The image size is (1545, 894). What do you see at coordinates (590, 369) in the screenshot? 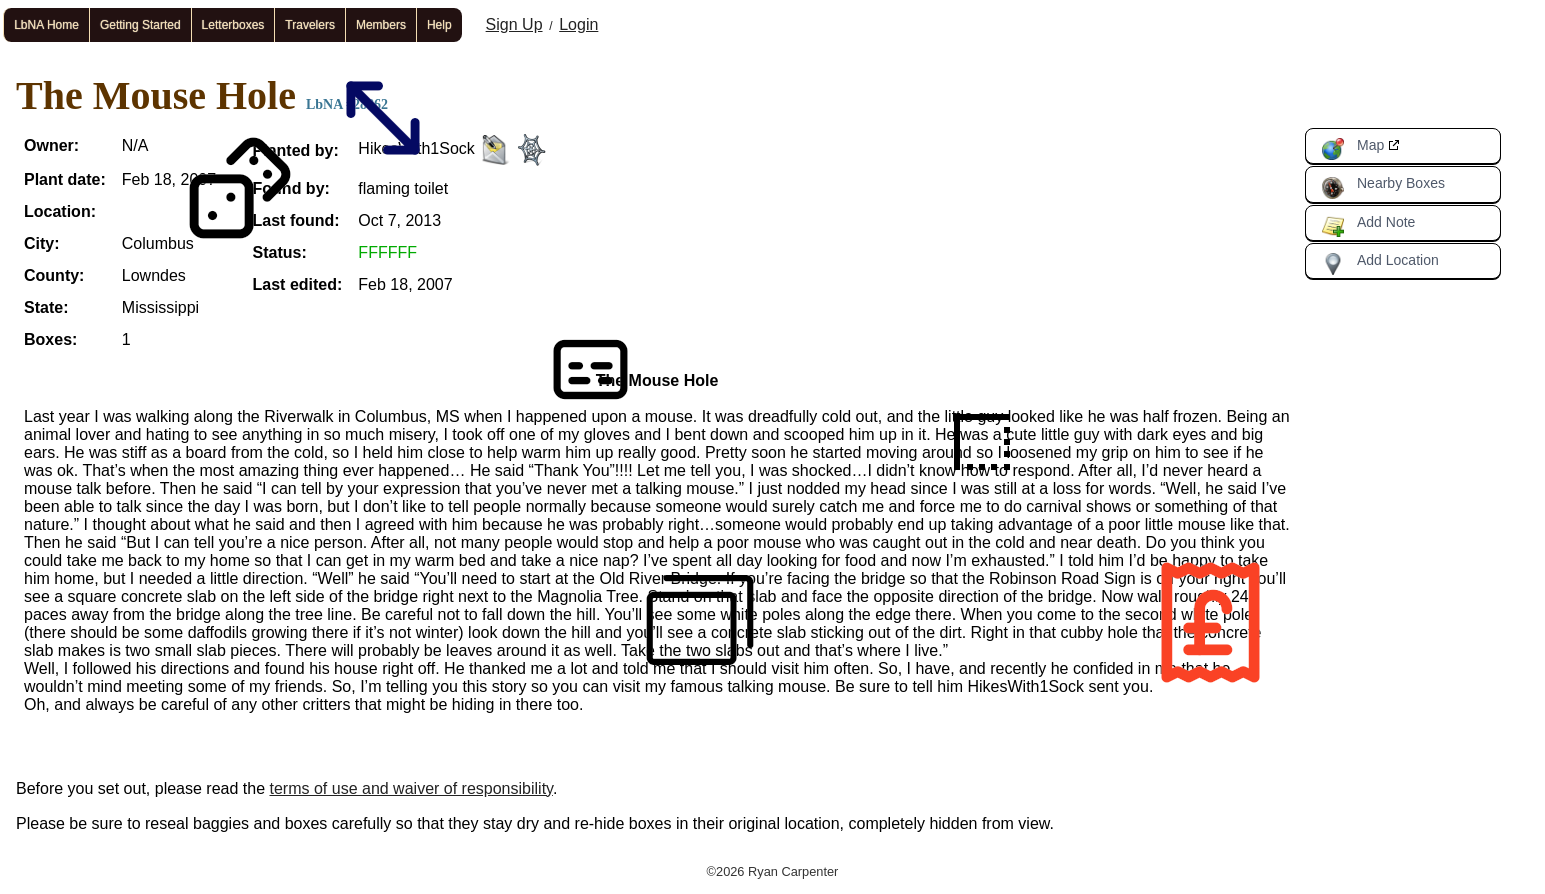
I see `enable closed captions or subtitles` at bounding box center [590, 369].